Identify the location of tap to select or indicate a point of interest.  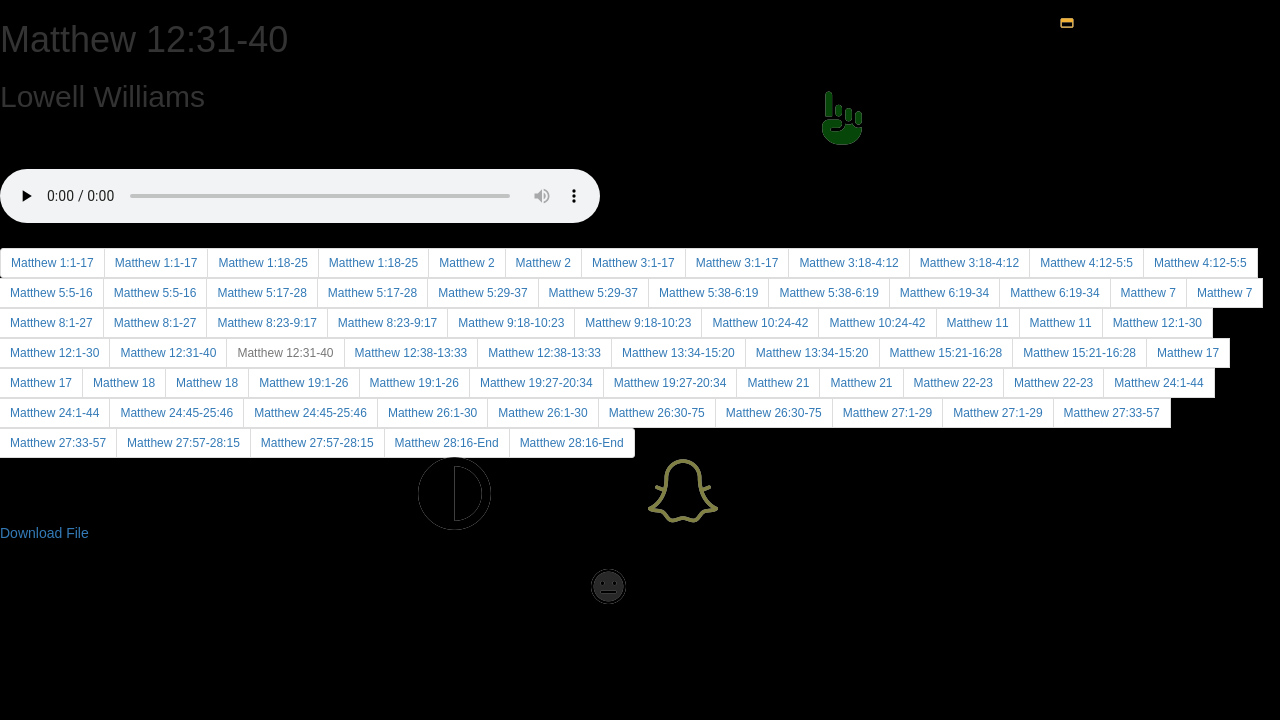
(842, 118).